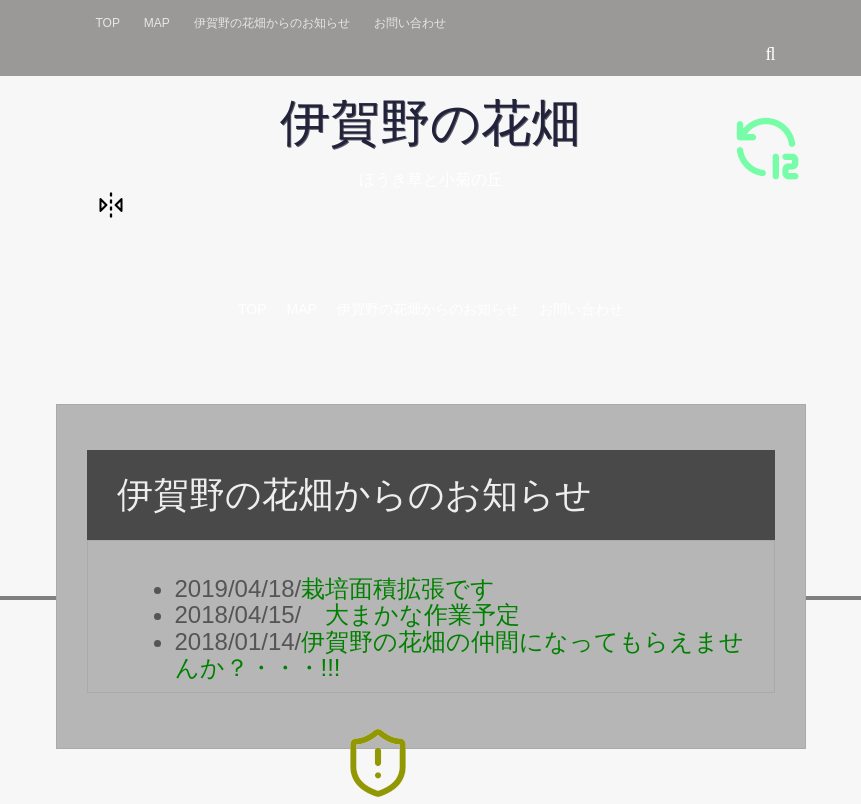 This screenshot has width=861, height=804. I want to click on switch to 12-hour time format, so click(766, 147).